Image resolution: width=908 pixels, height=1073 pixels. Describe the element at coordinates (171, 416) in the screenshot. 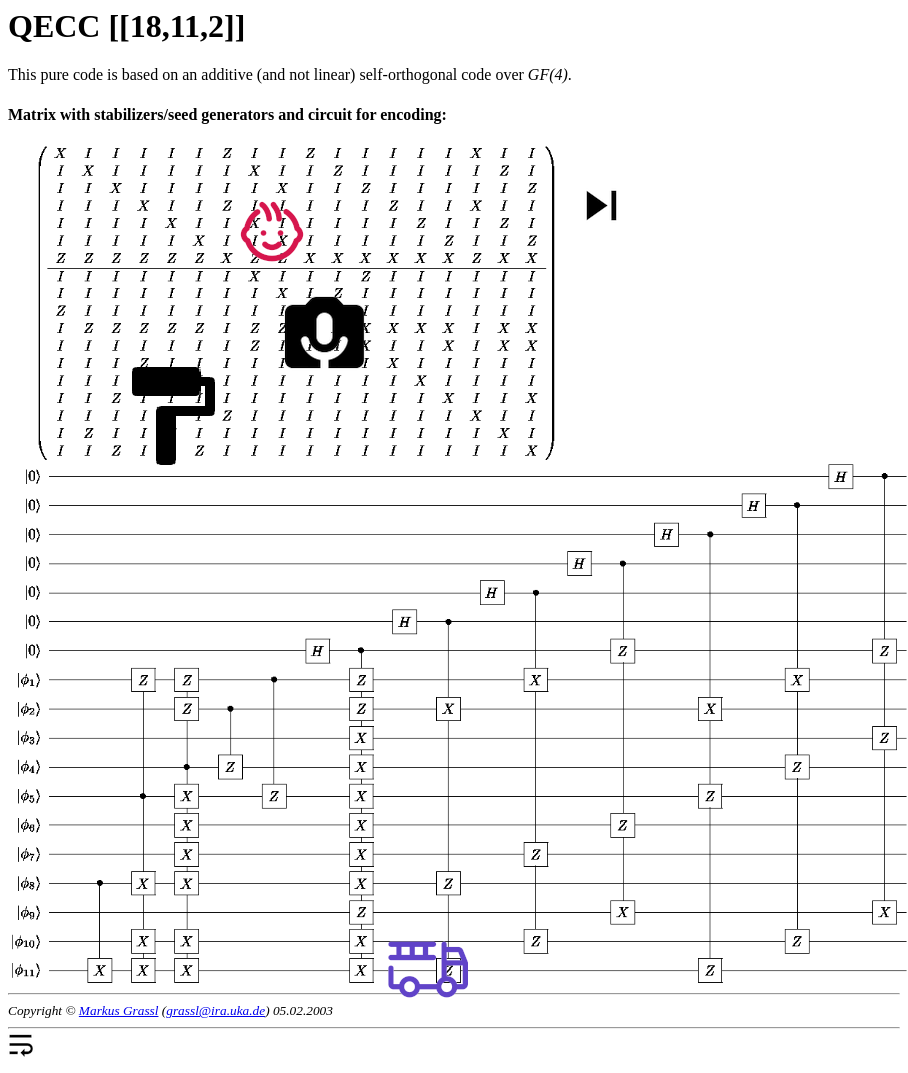

I see `apply formatting style to selected content` at that location.